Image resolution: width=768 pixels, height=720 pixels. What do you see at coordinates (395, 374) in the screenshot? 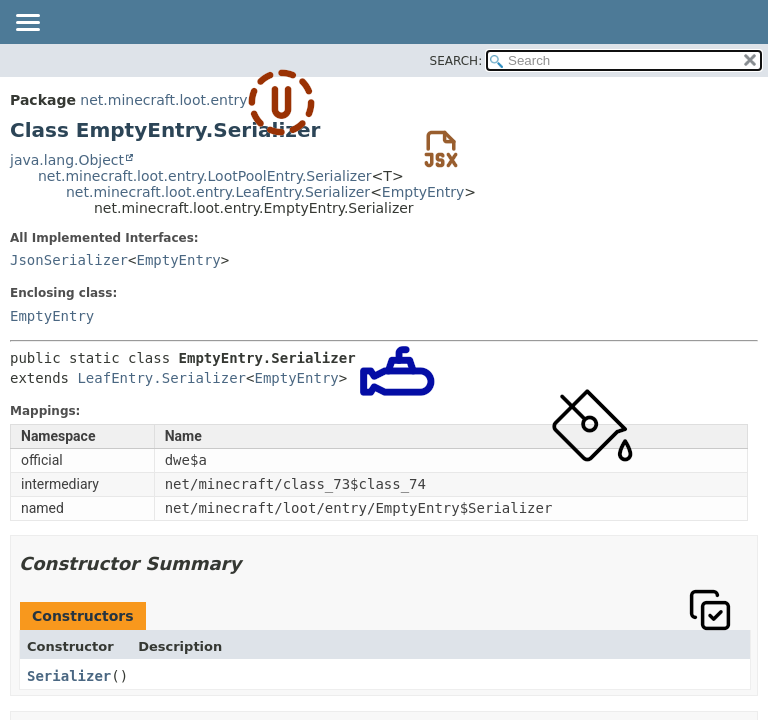
I see `navigate to underwater or submarine-related content` at bounding box center [395, 374].